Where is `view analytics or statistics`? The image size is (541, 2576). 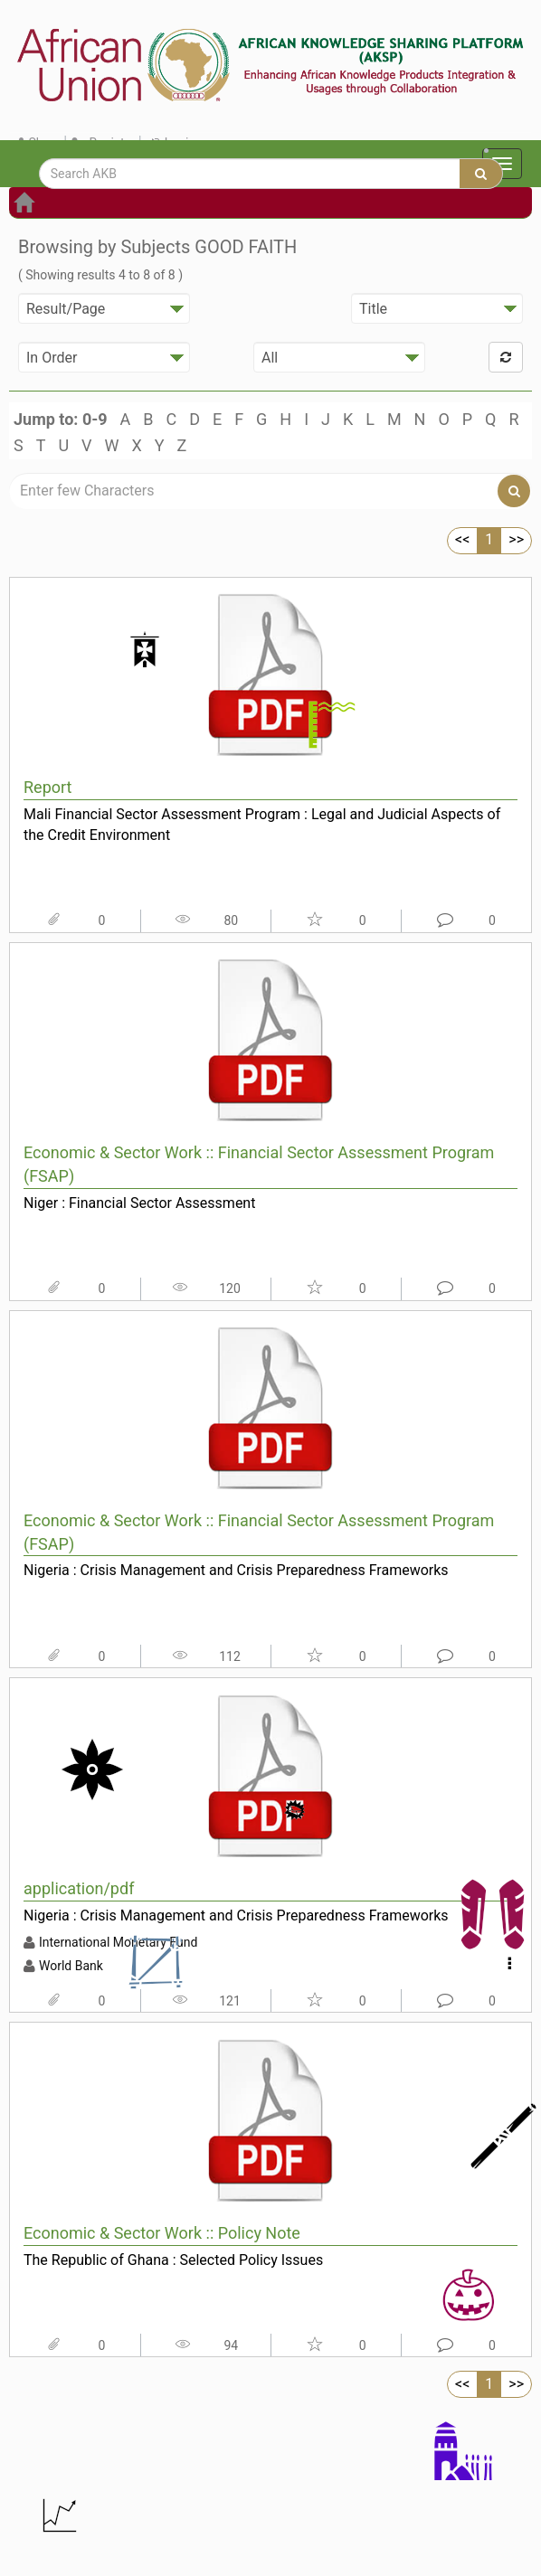
view analytics or statistics is located at coordinates (60, 2515).